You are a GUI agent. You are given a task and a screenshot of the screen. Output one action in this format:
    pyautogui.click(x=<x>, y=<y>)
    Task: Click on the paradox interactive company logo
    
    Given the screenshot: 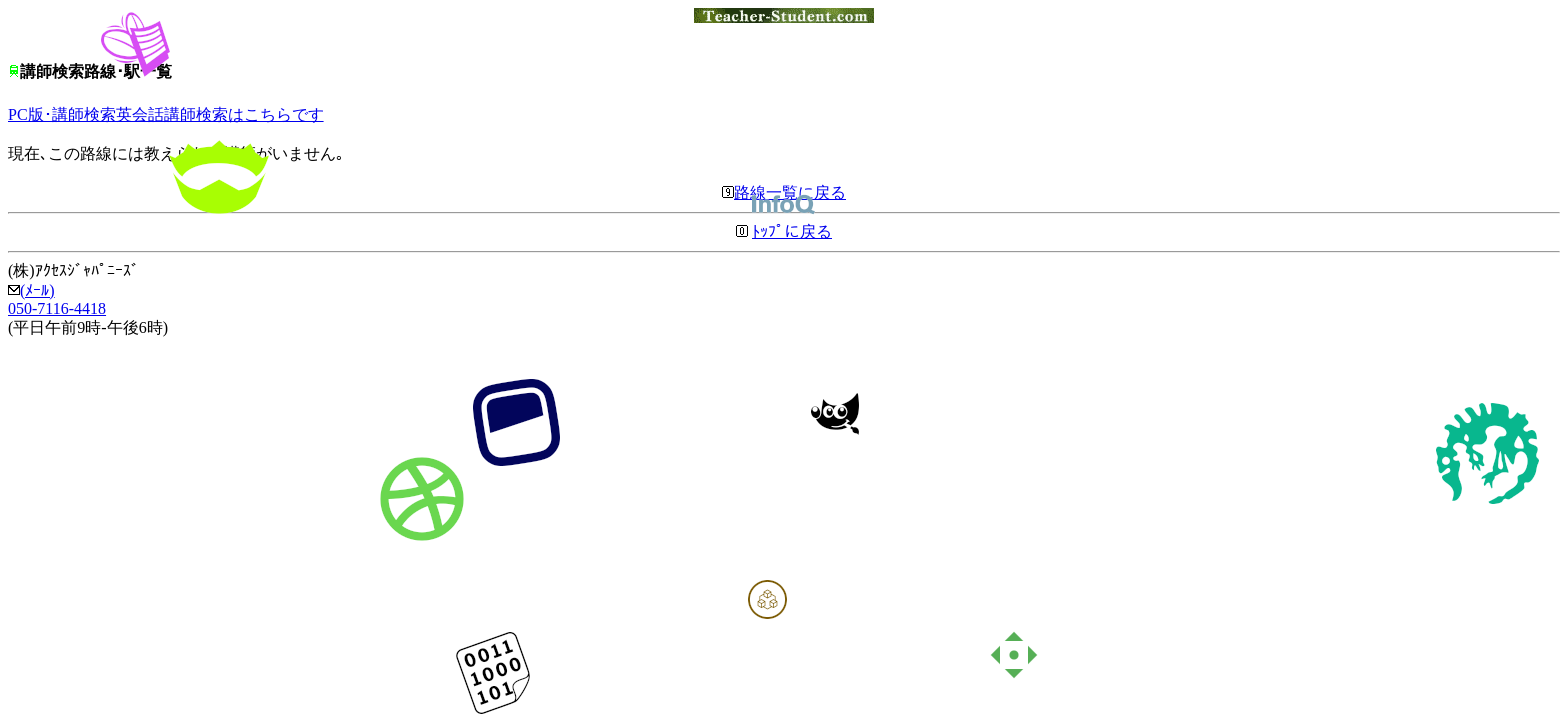 What is the action you would take?
    pyautogui.click(x=1487, y=453)
    